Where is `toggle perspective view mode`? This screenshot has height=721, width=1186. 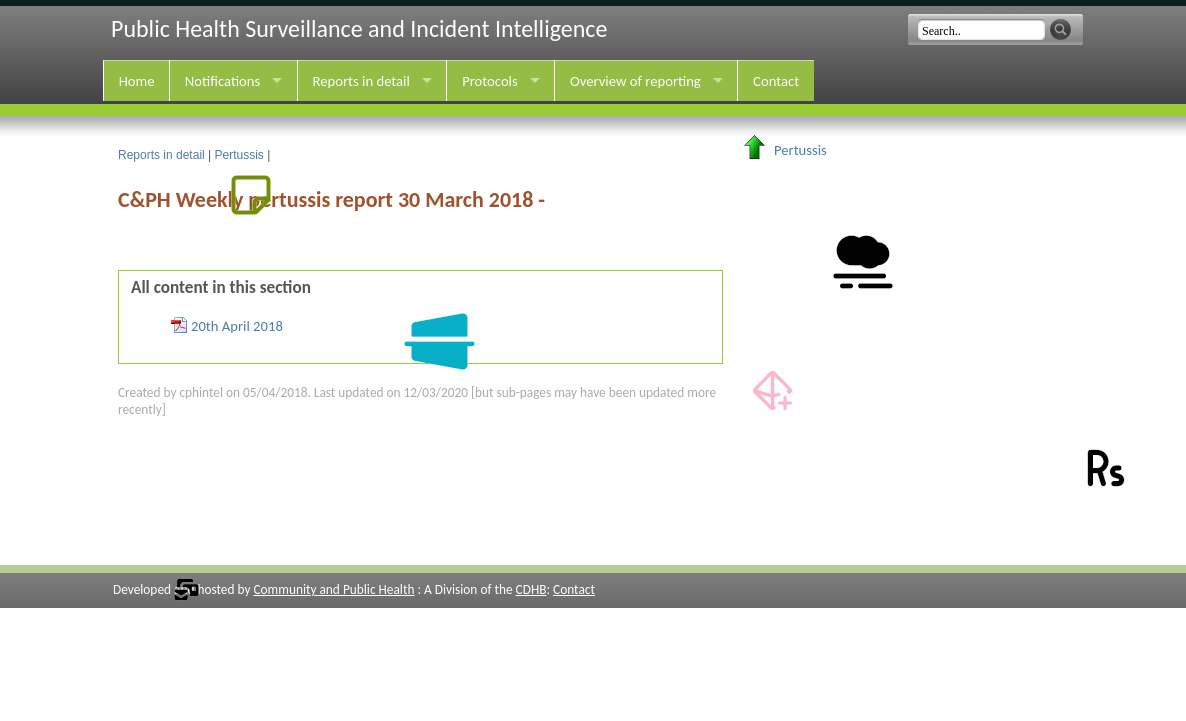
toggle perspective view mode is located at coordinates (439, 341).